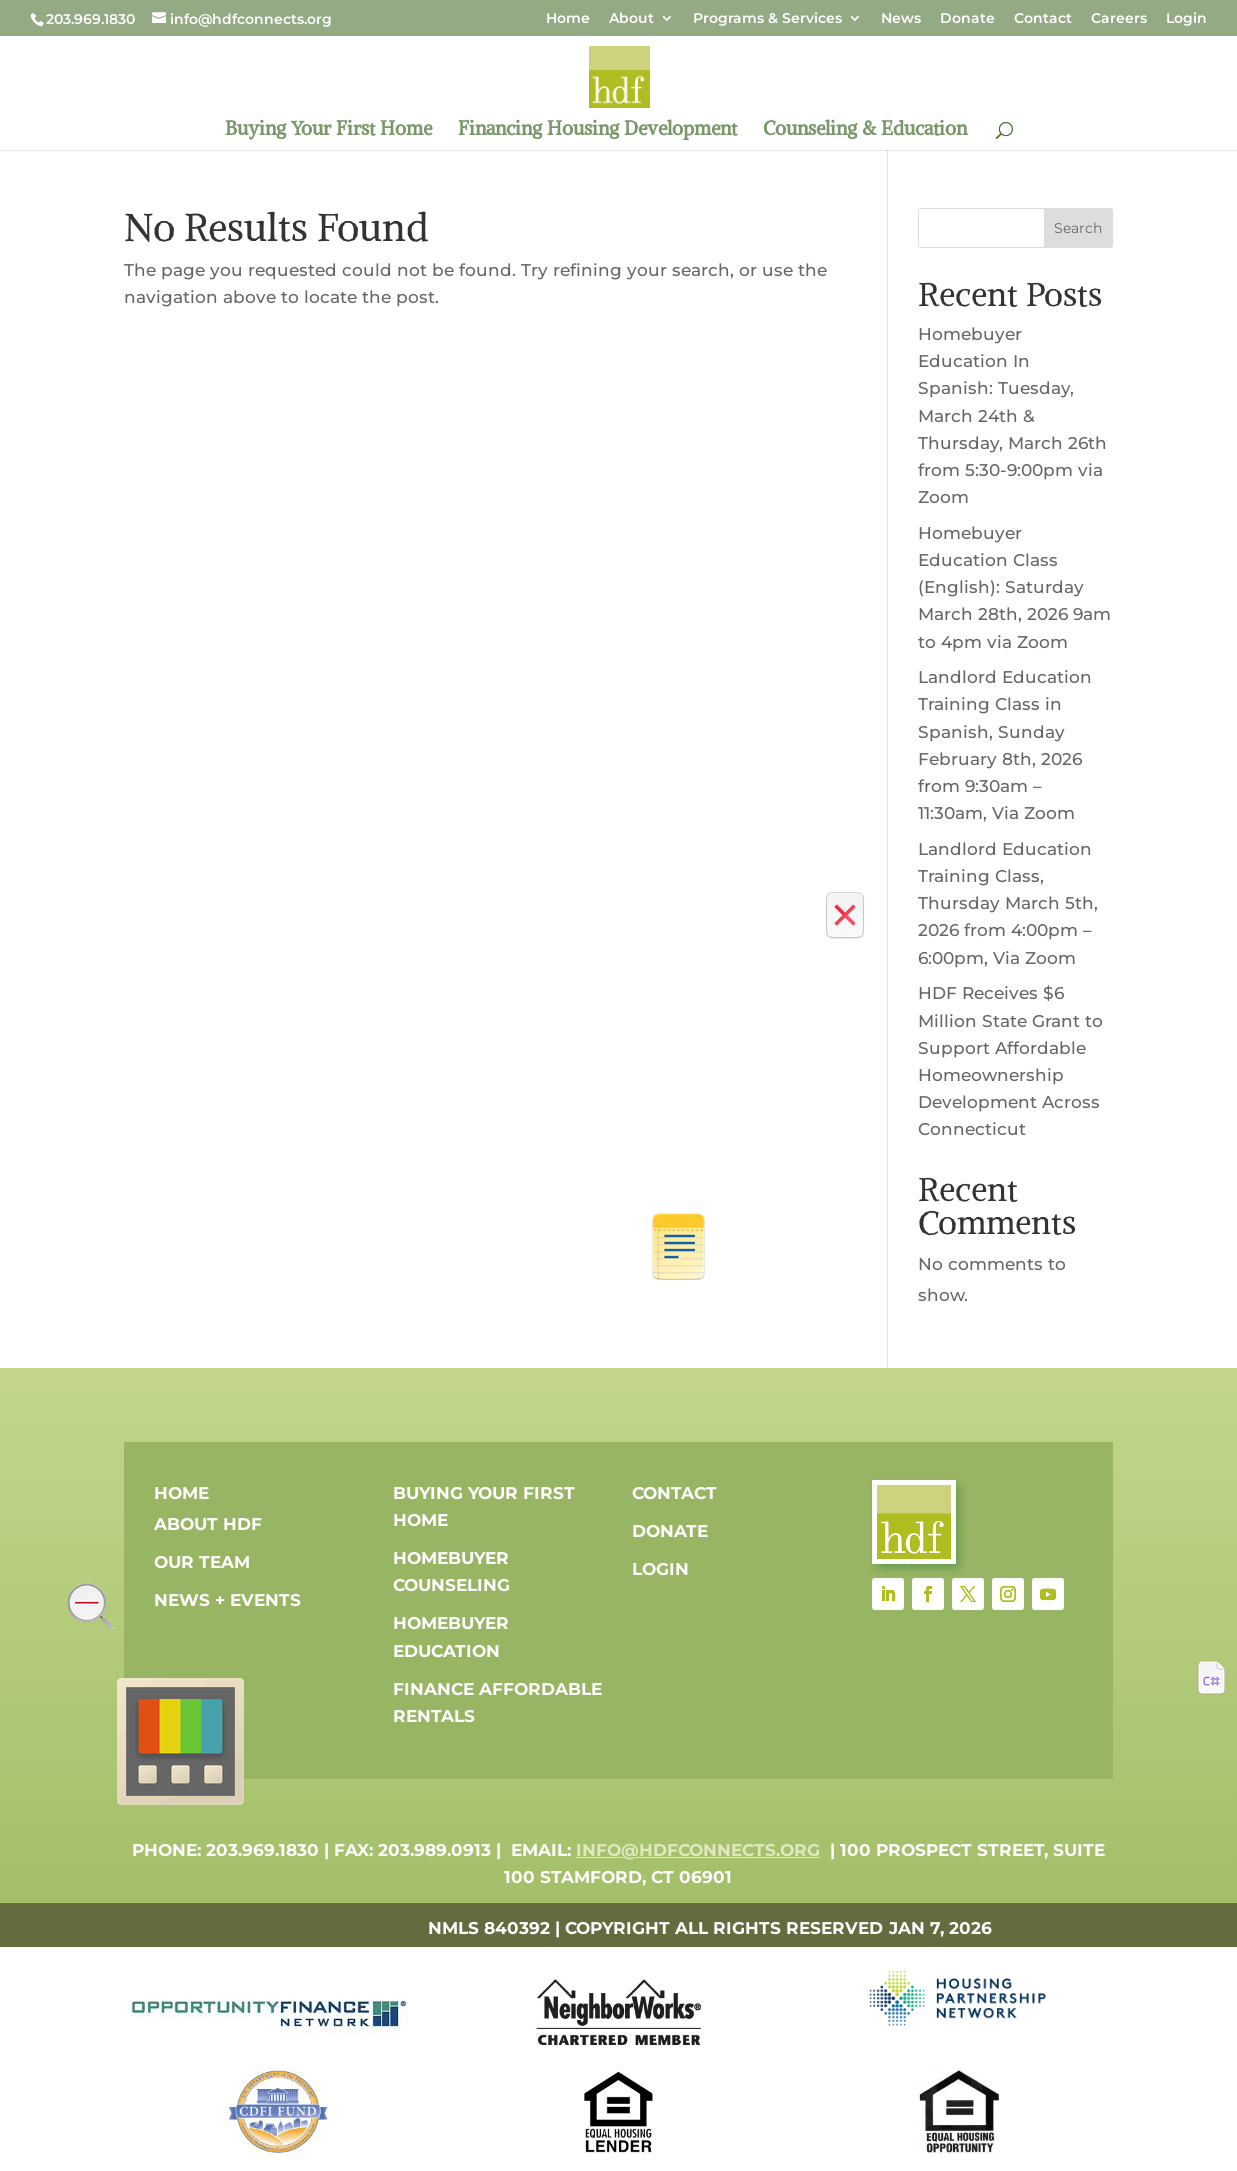  What do you see at coordinates (678, 1246) in the screenshot?
I see `open the notes app` at bounding box center [678, 1246].